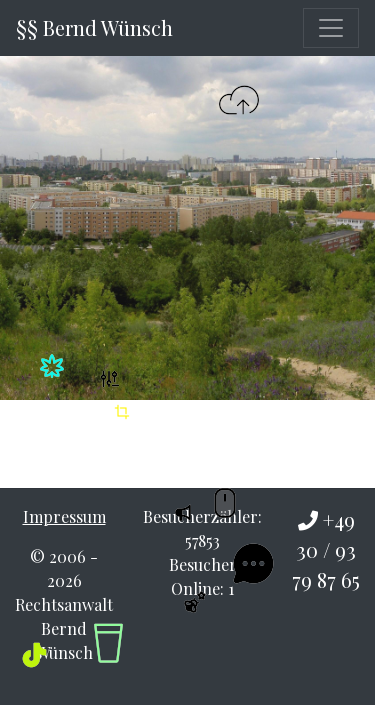 Image resolution: width=375 pixels, height=720 pixels. I want to click on adjust mouse or cursor settings, so click(225, 503).